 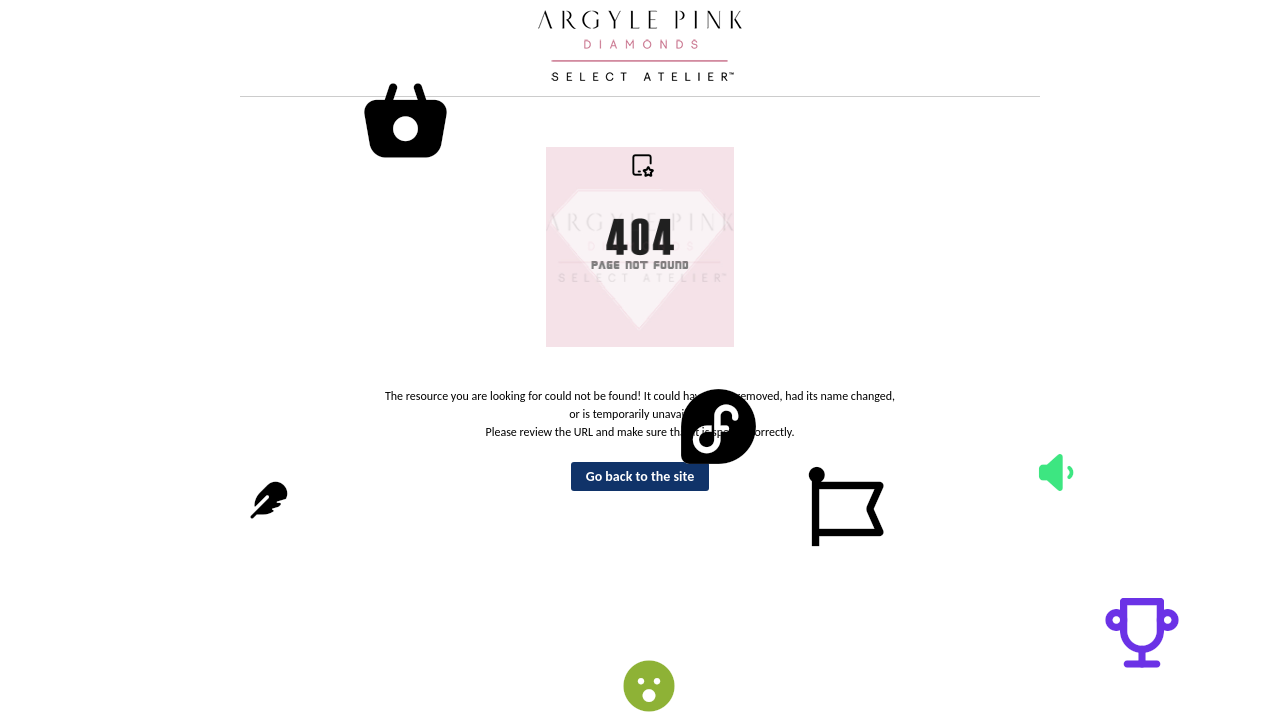 What do you see at coordinates (1057, 472) in the screenshot?
I see `decrease audio volume` at bounding box center [1057, 472].